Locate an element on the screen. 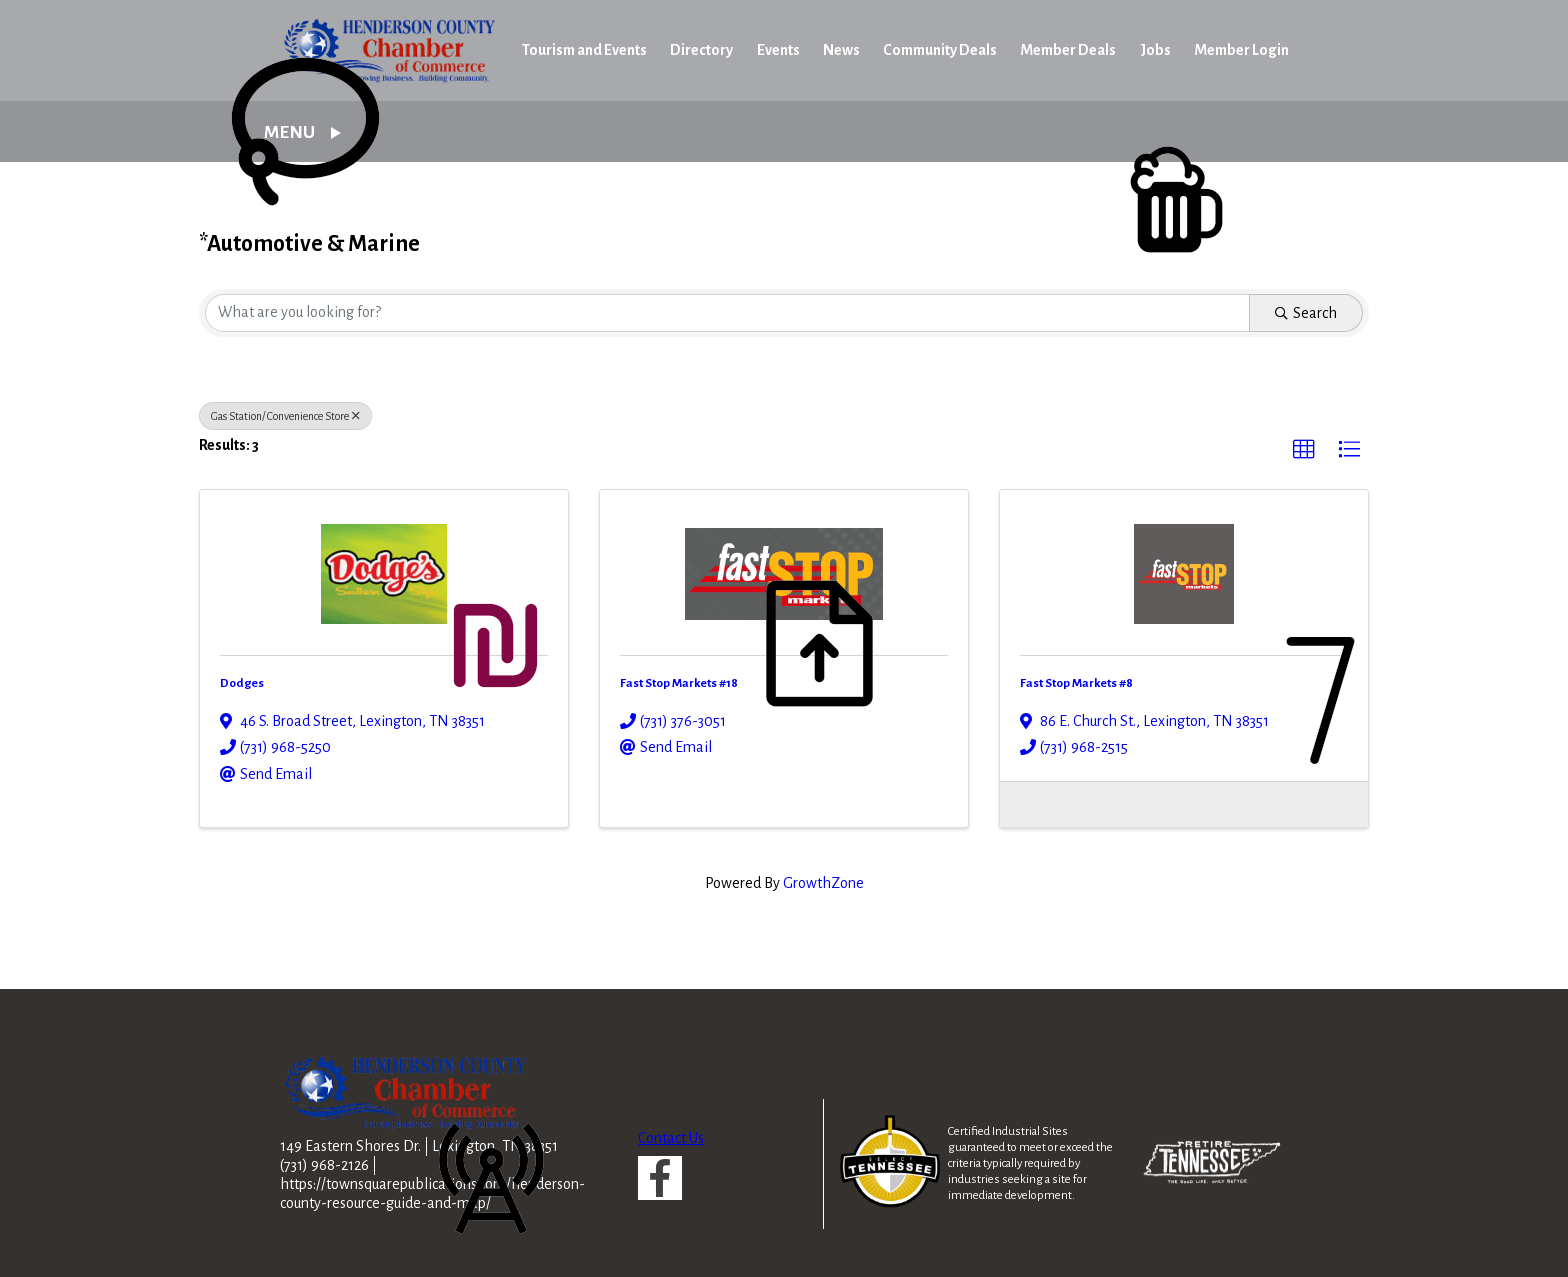  select an irregular area with freehand drawing is located at coordinates (305, 131).